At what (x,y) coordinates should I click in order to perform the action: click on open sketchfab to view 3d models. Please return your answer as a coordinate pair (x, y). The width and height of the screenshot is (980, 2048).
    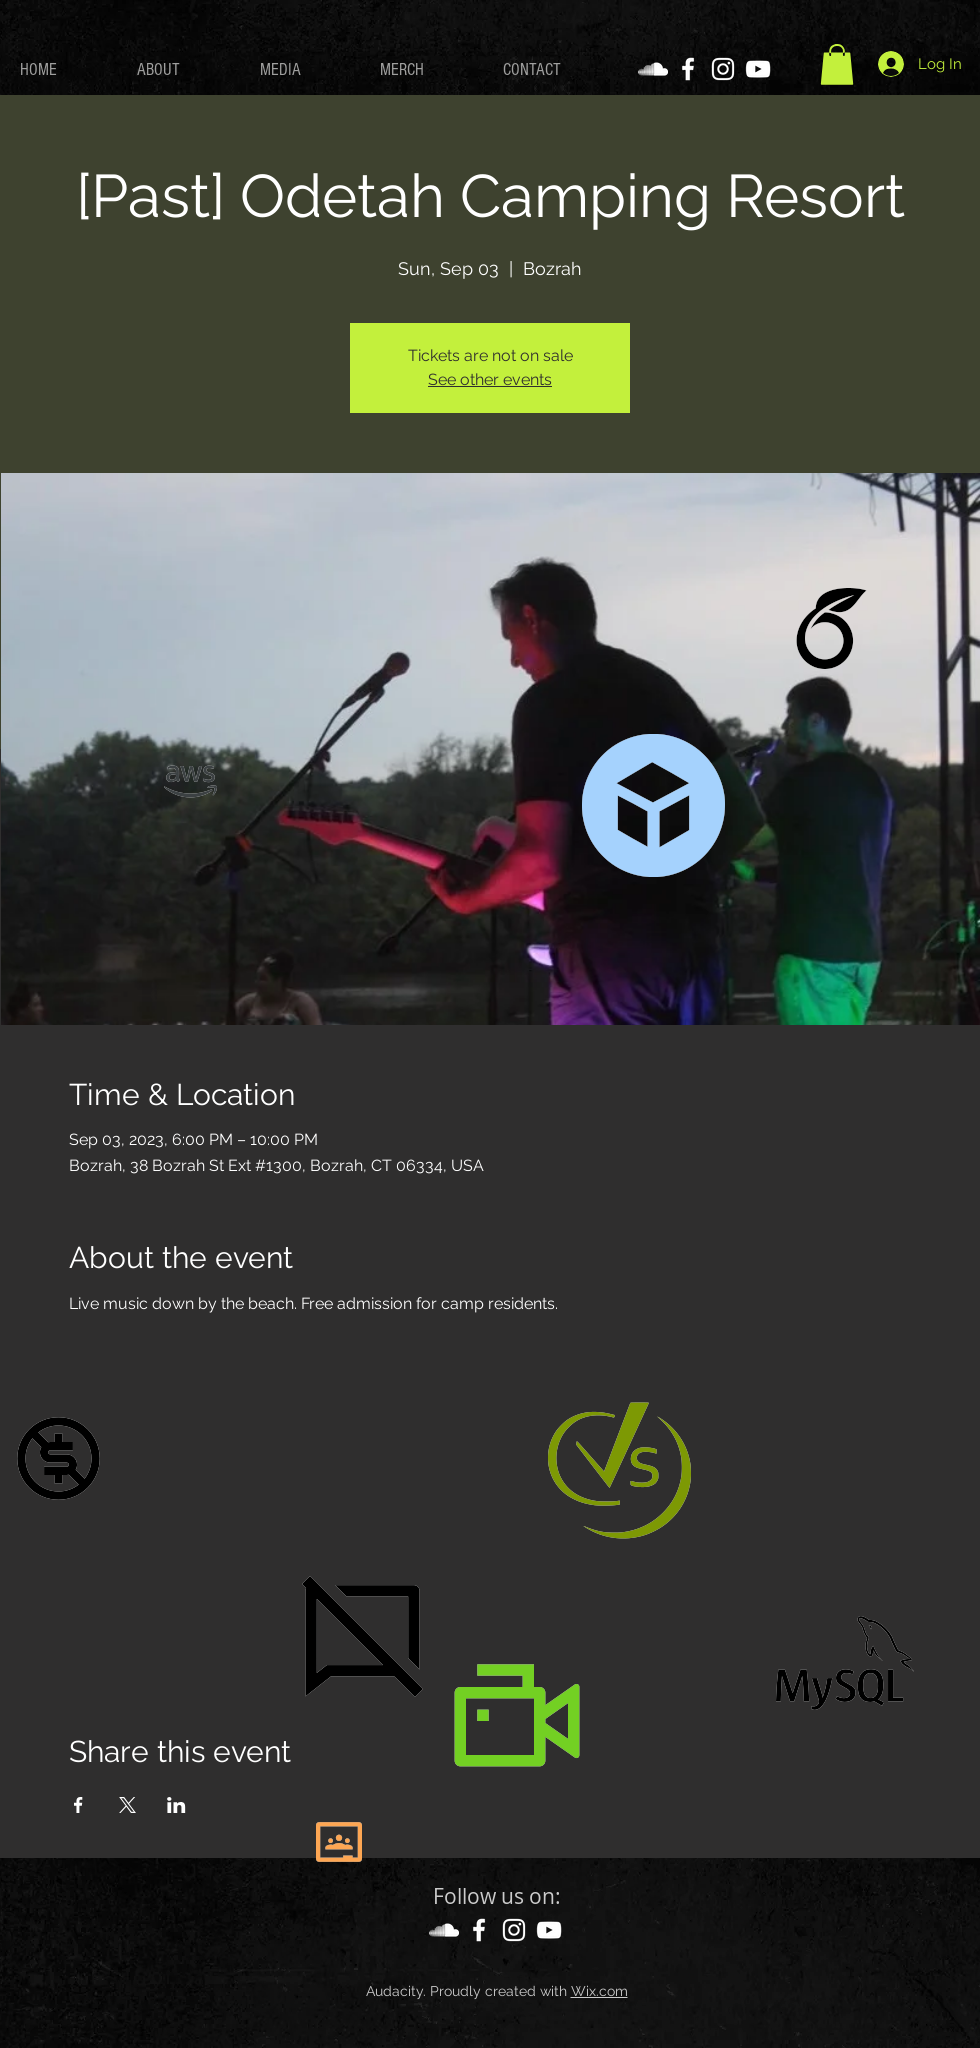
    Looking at the image, I should click on (653, 805).